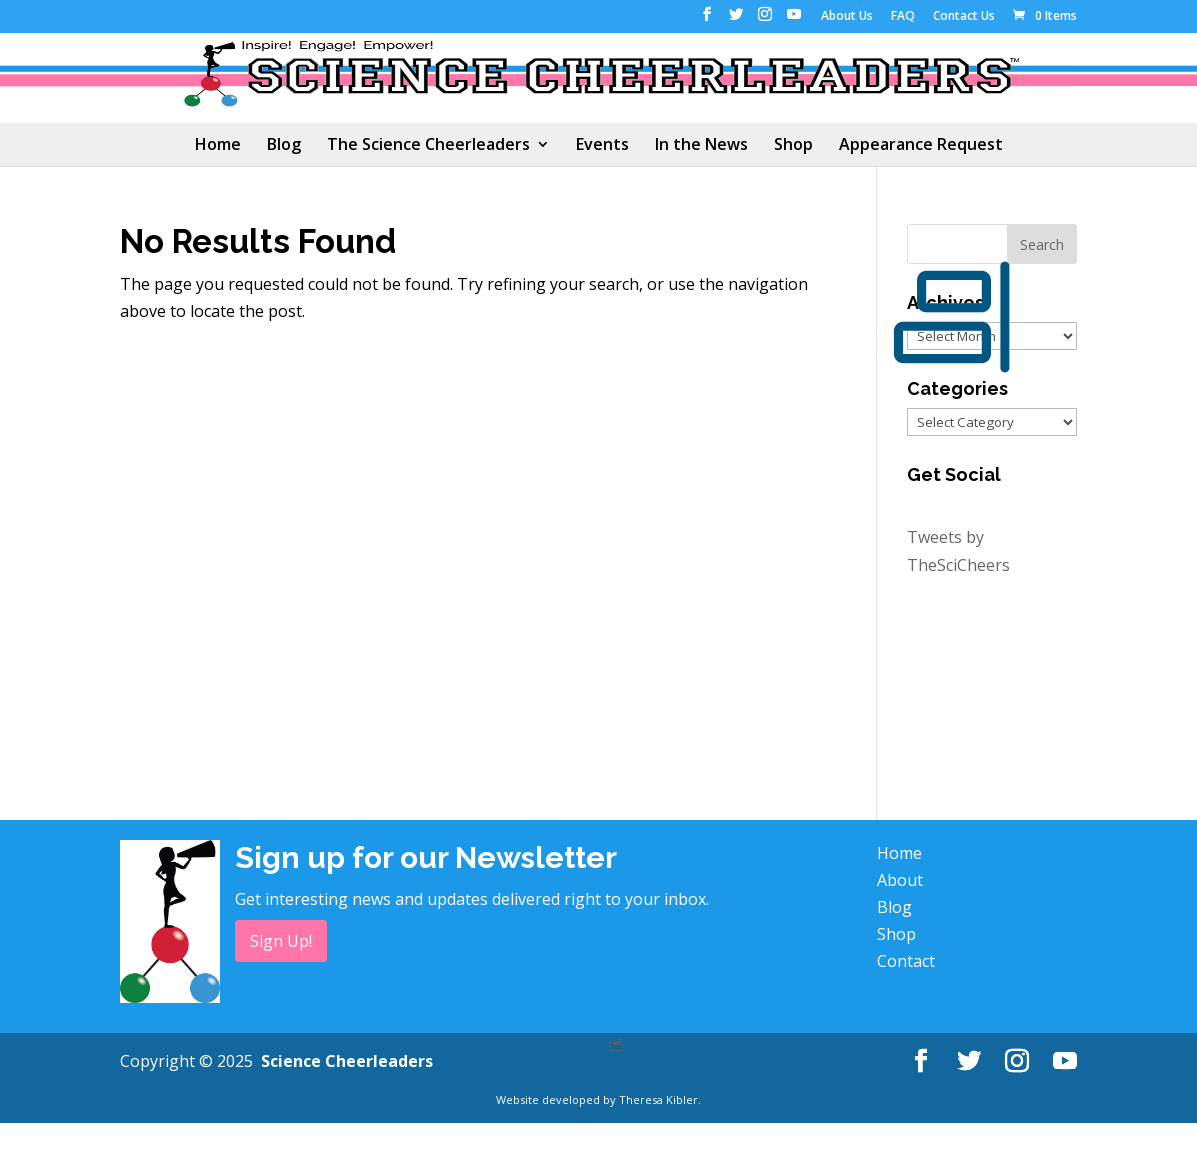 The height and width of the screenshot is (1152, 1197). Describe the element at coordinates (616, 1045) in the screenshot. I see `access video or movie content` at that location.